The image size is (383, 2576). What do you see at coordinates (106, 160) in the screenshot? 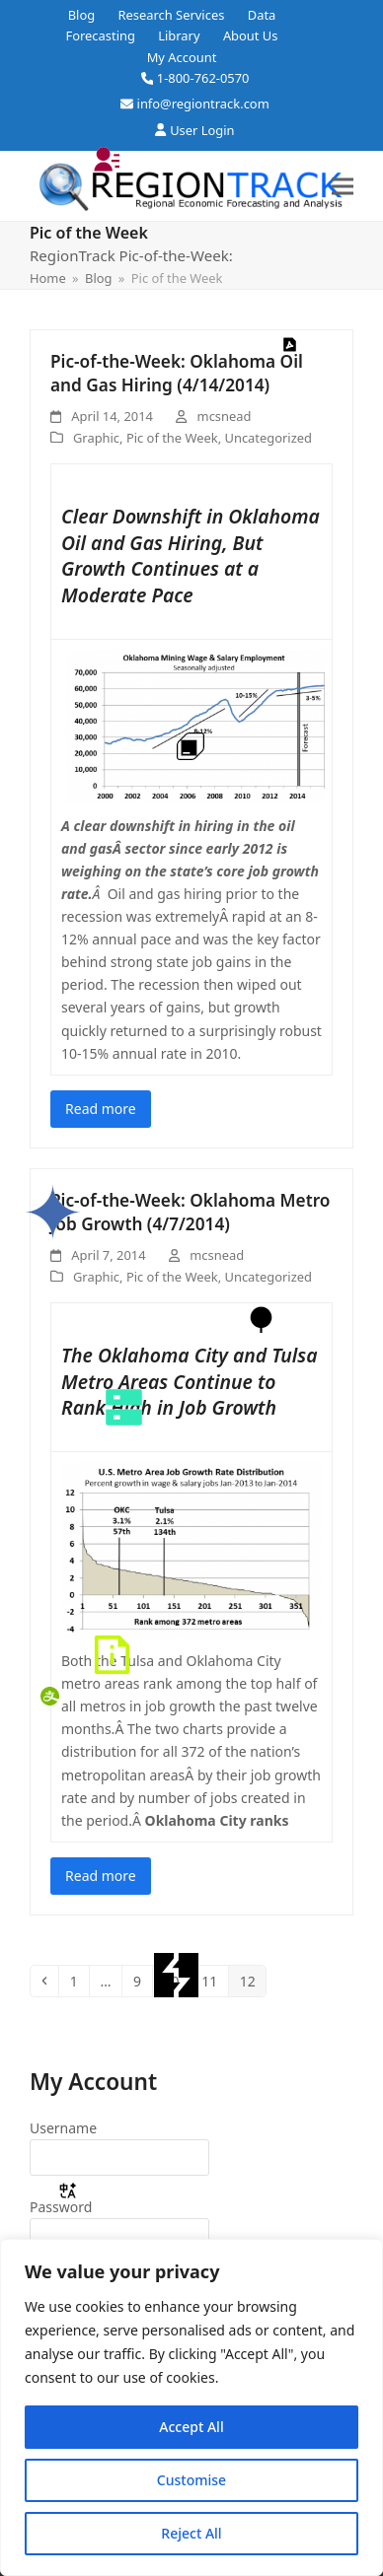
I see `access your contacts list` at bounding box center [106, 160].